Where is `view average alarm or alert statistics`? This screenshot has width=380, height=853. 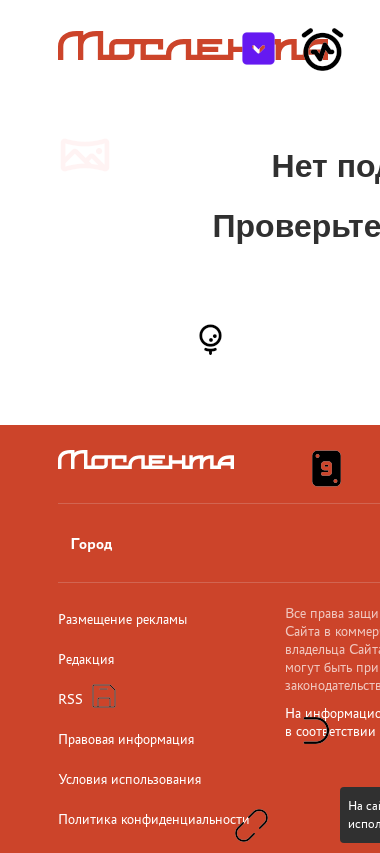
view average alarm or alert statistics is located at coordinates (322, 49).